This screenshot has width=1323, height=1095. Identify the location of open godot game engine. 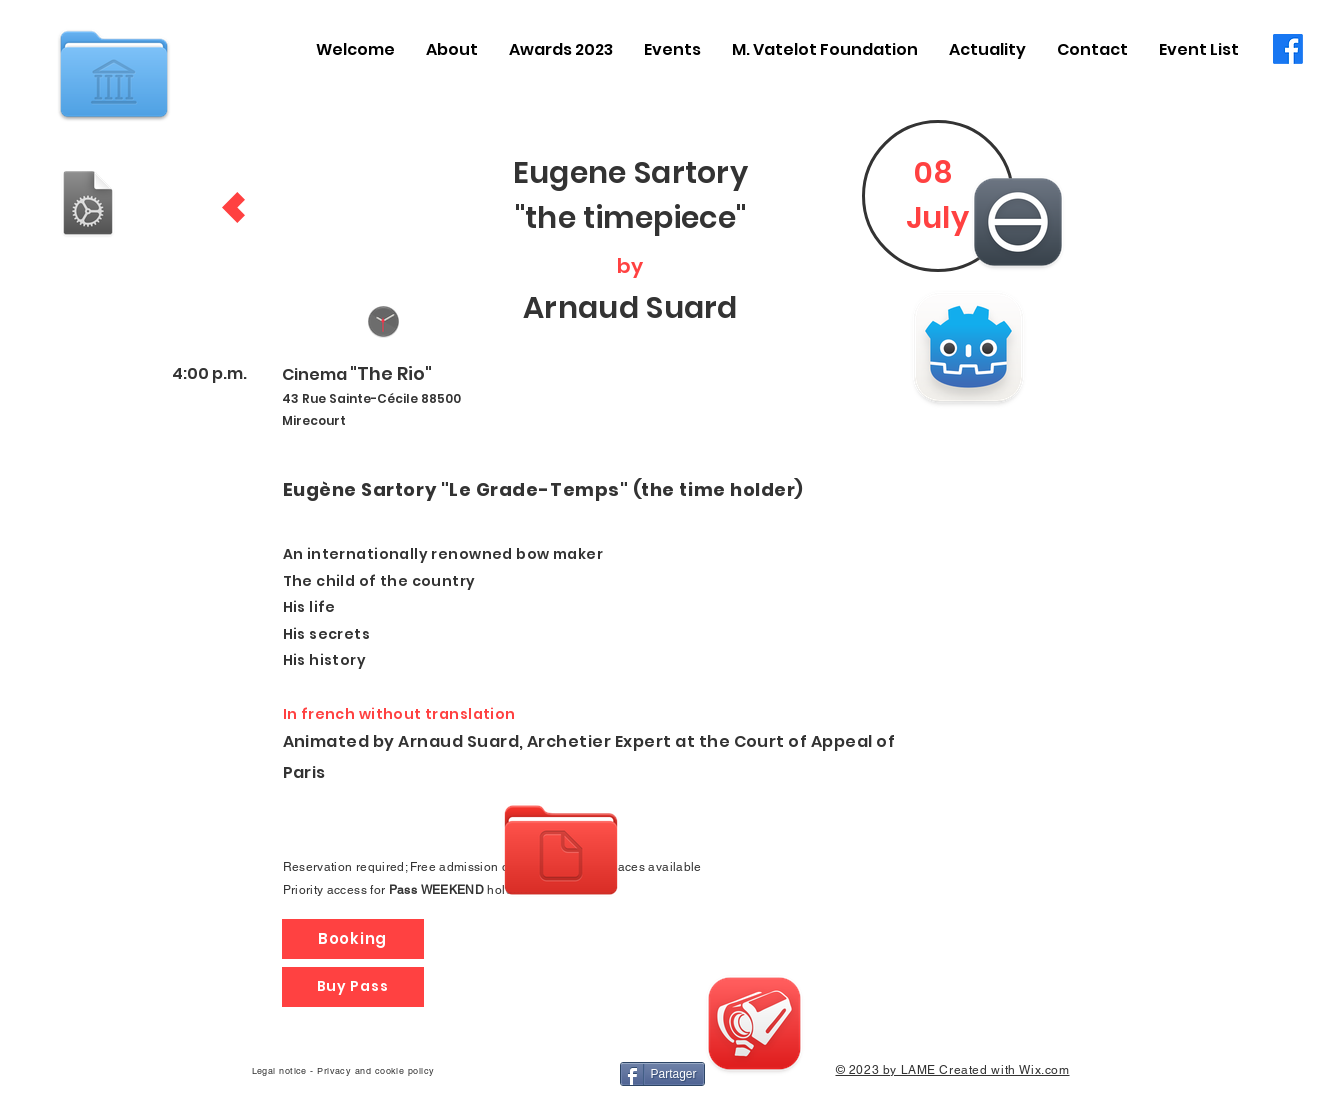
(968, 347).